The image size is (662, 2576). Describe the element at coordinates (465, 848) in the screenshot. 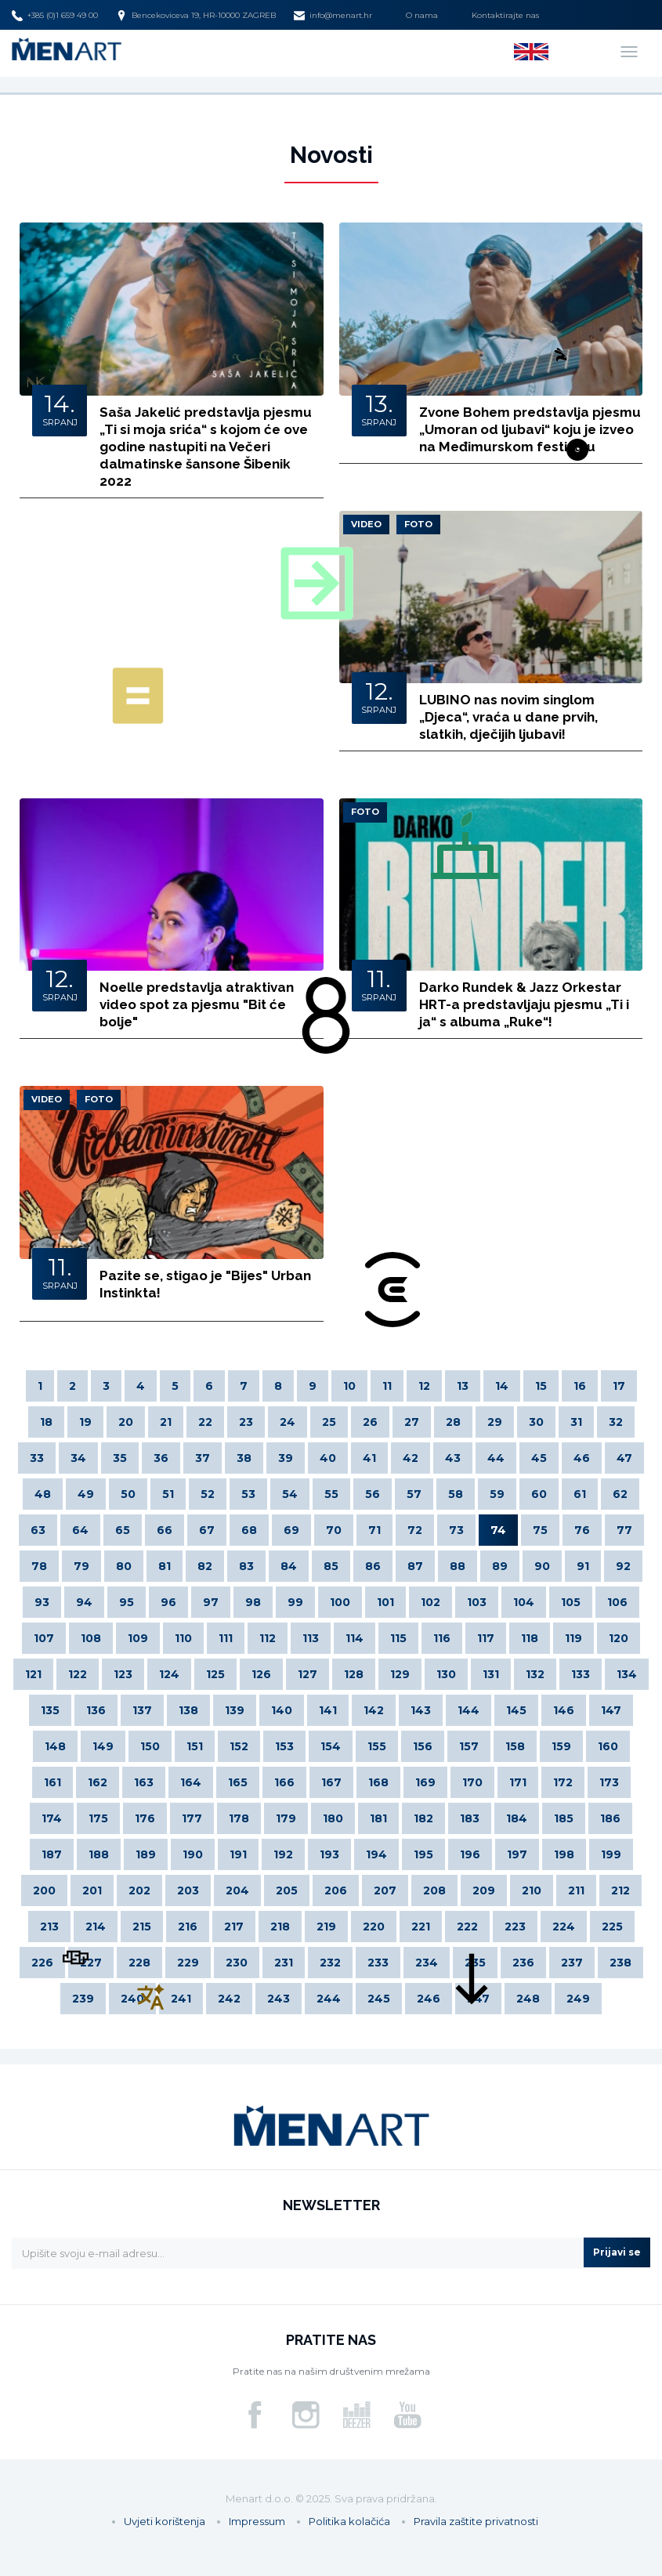

I see `view birthday or celebration notifications` at that location.